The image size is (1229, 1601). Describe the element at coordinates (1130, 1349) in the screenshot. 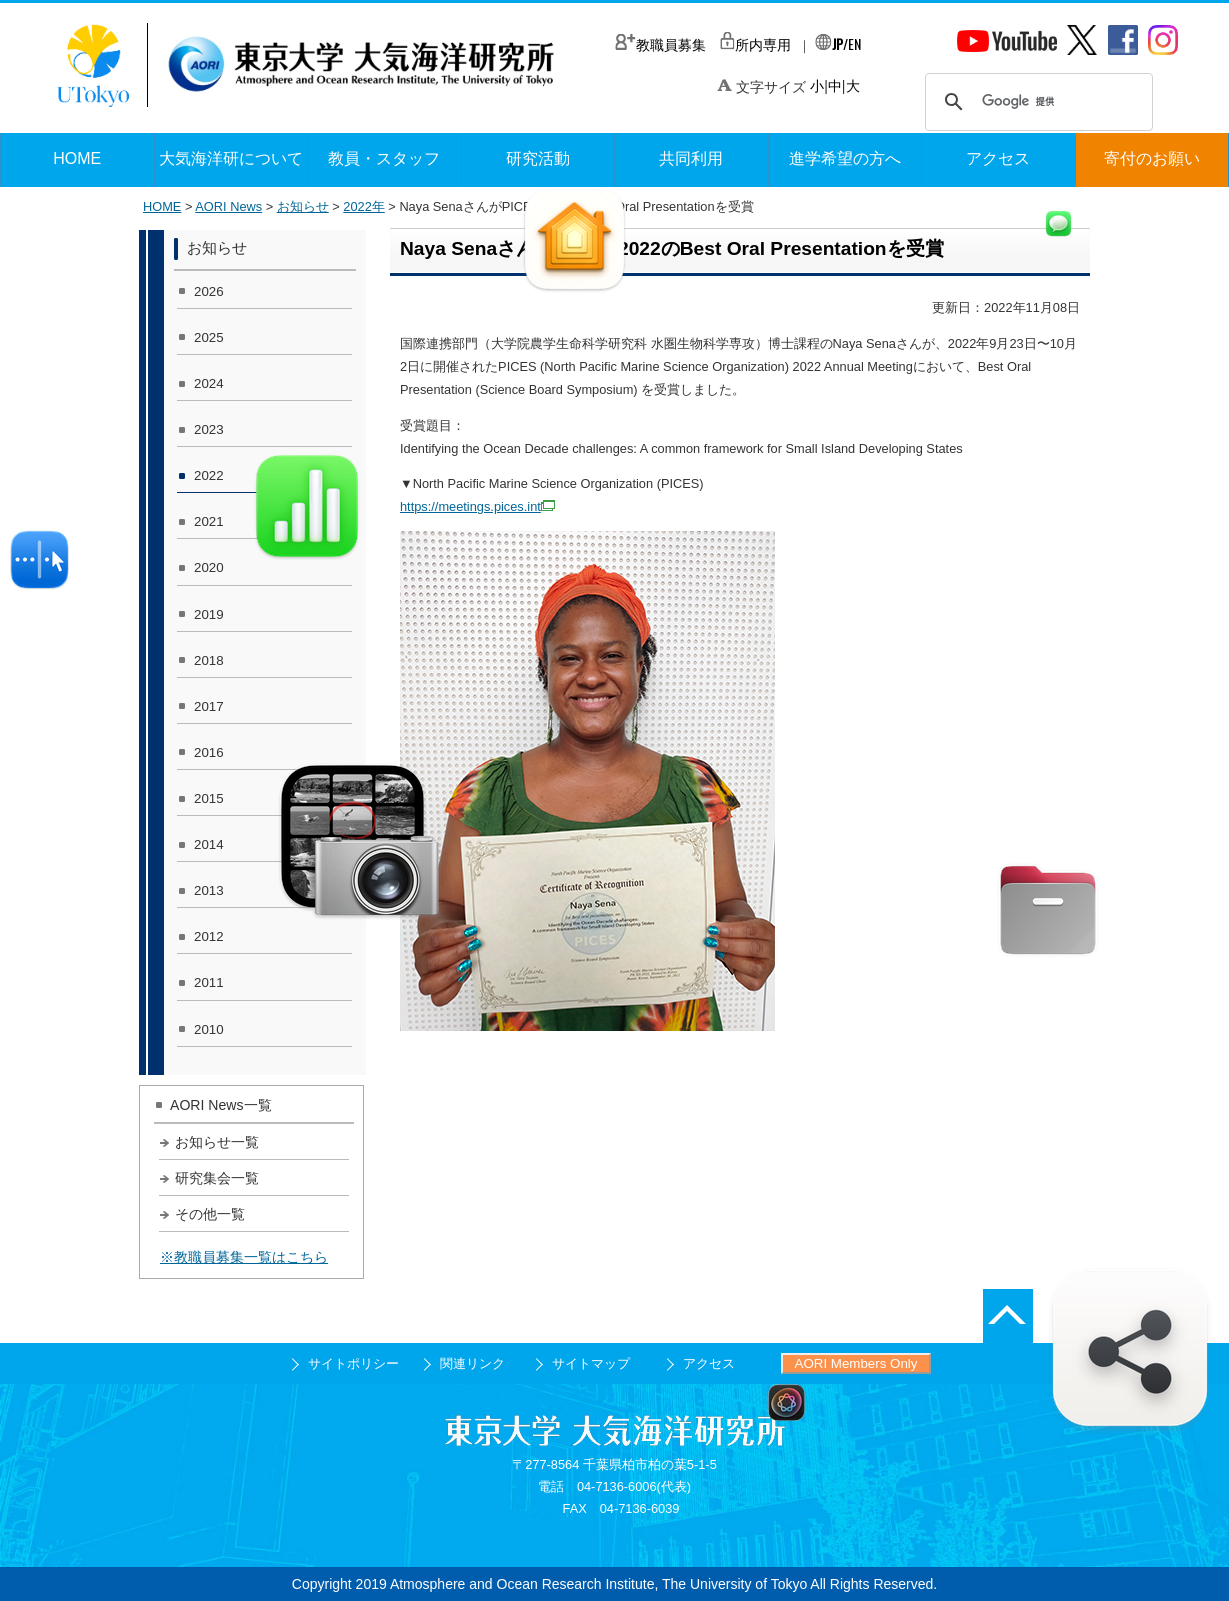

I see `open sharing preferences` at that location.